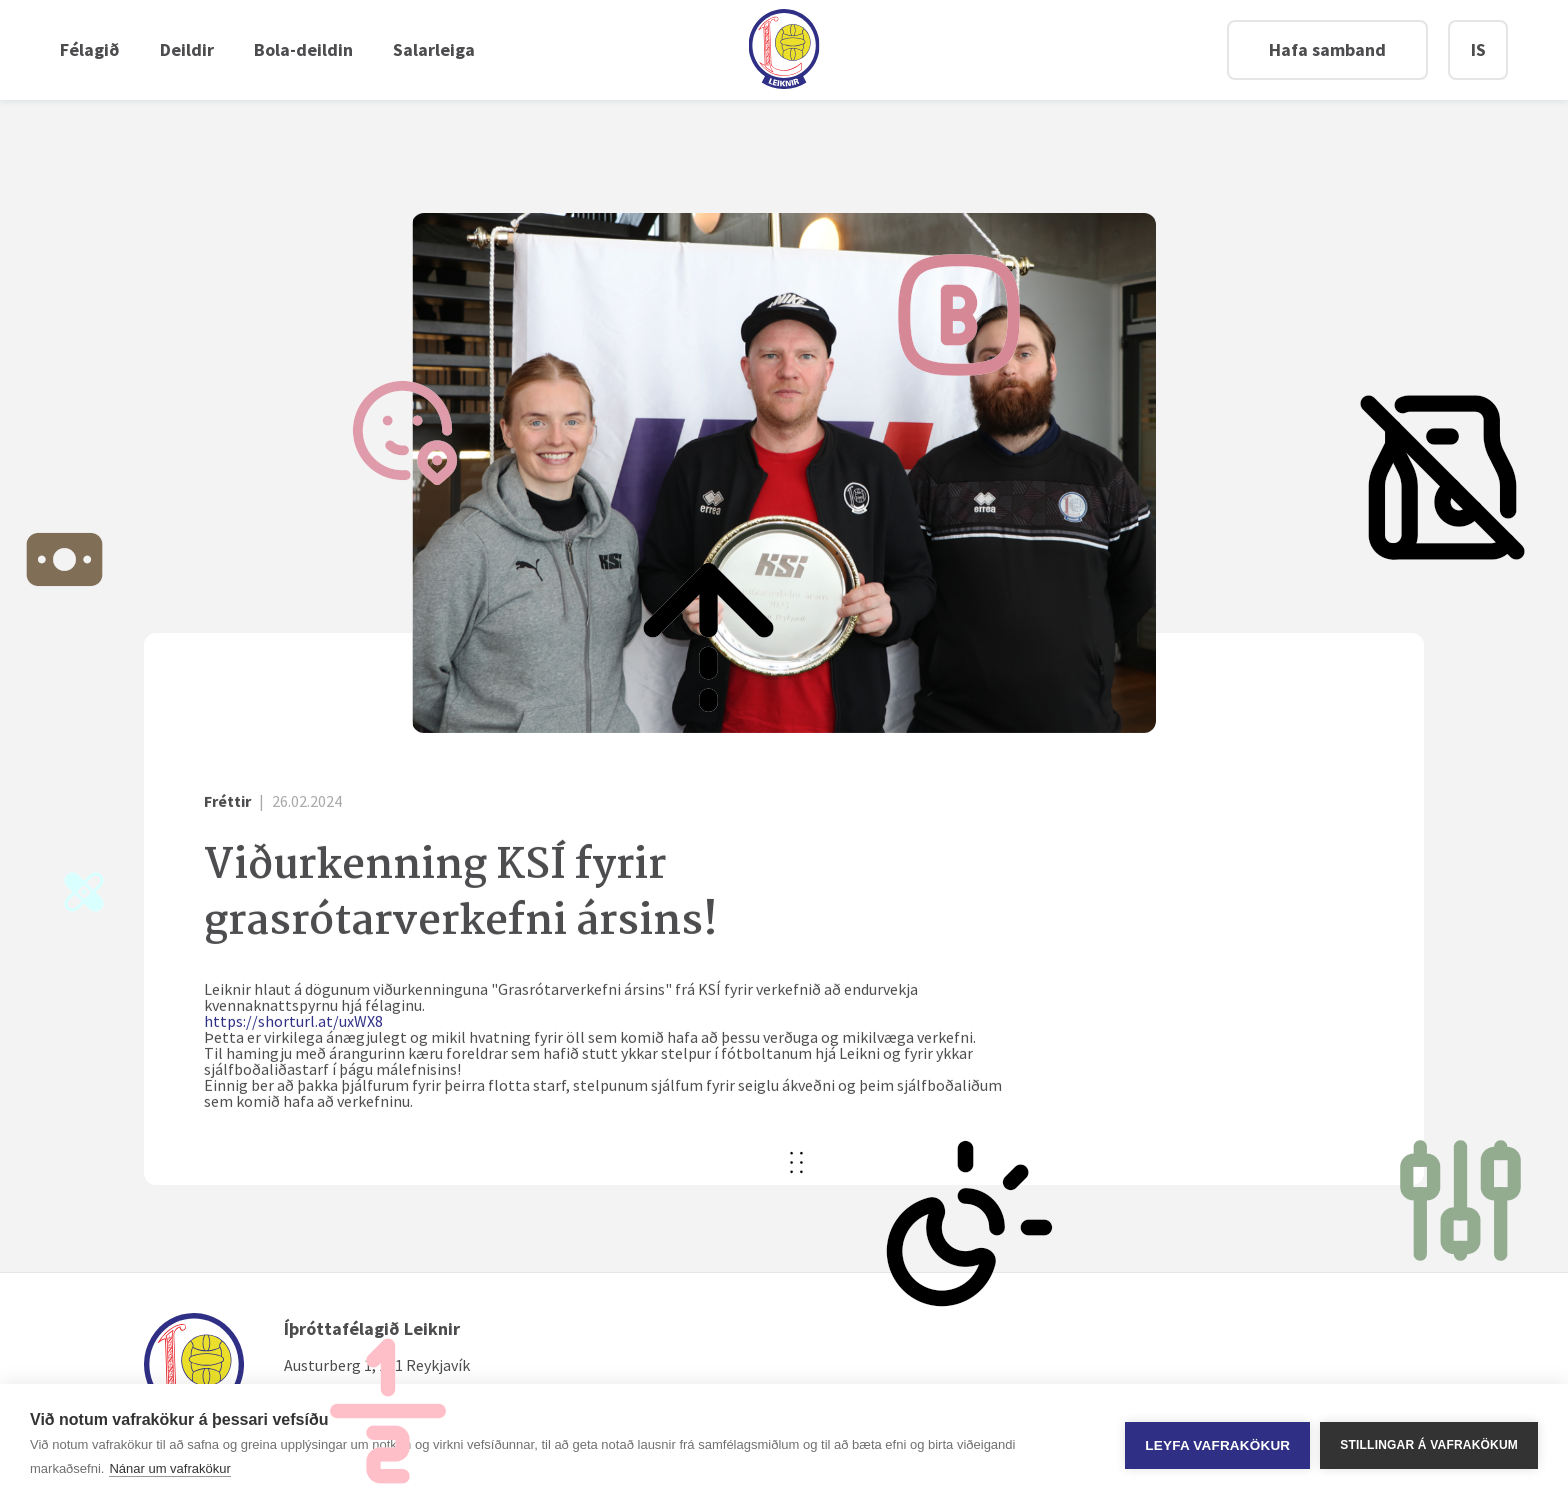 This screenshot has width=1568, height=1506. What do you see at coordinates (708, 637) in the screenshot?
I see `upload in progress or pending` at bounding box center [708, 637].